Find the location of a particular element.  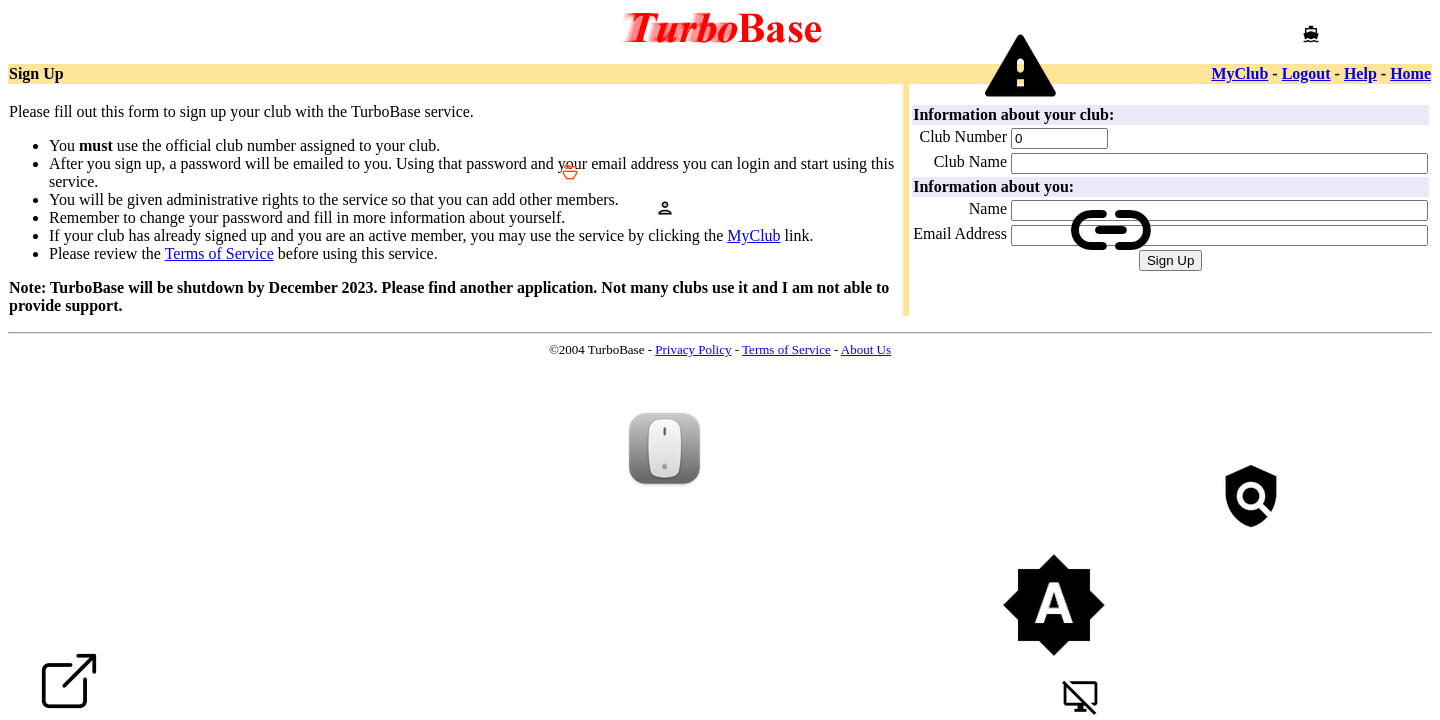

copy or share a link is located at coordinates (1111, 230).